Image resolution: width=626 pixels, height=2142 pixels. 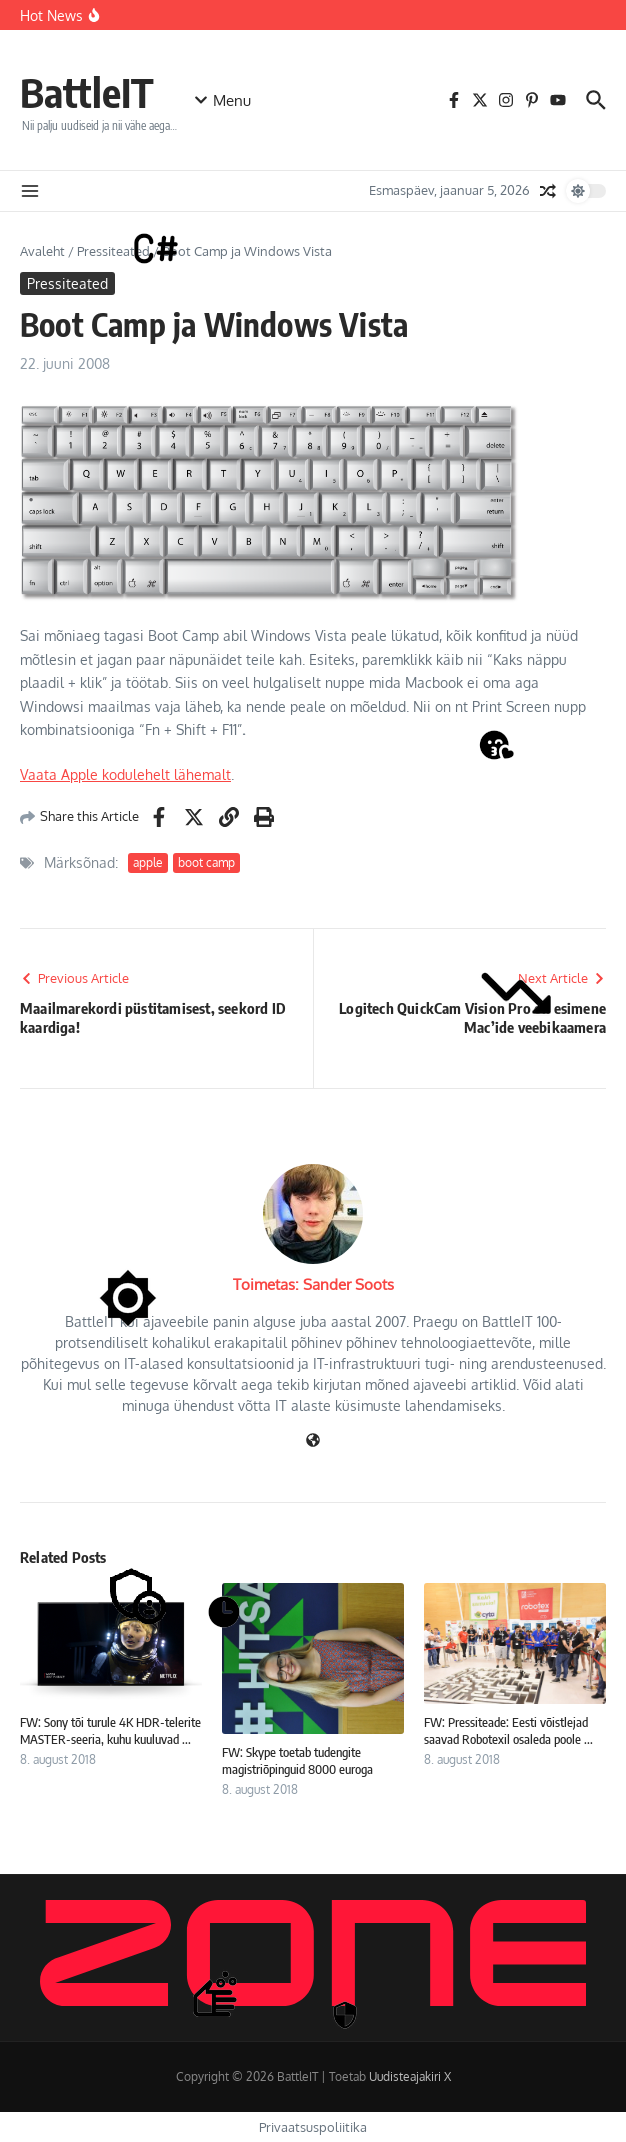 I want to click on wash hands or hygiene reminder, so click(x=216, y=1994).